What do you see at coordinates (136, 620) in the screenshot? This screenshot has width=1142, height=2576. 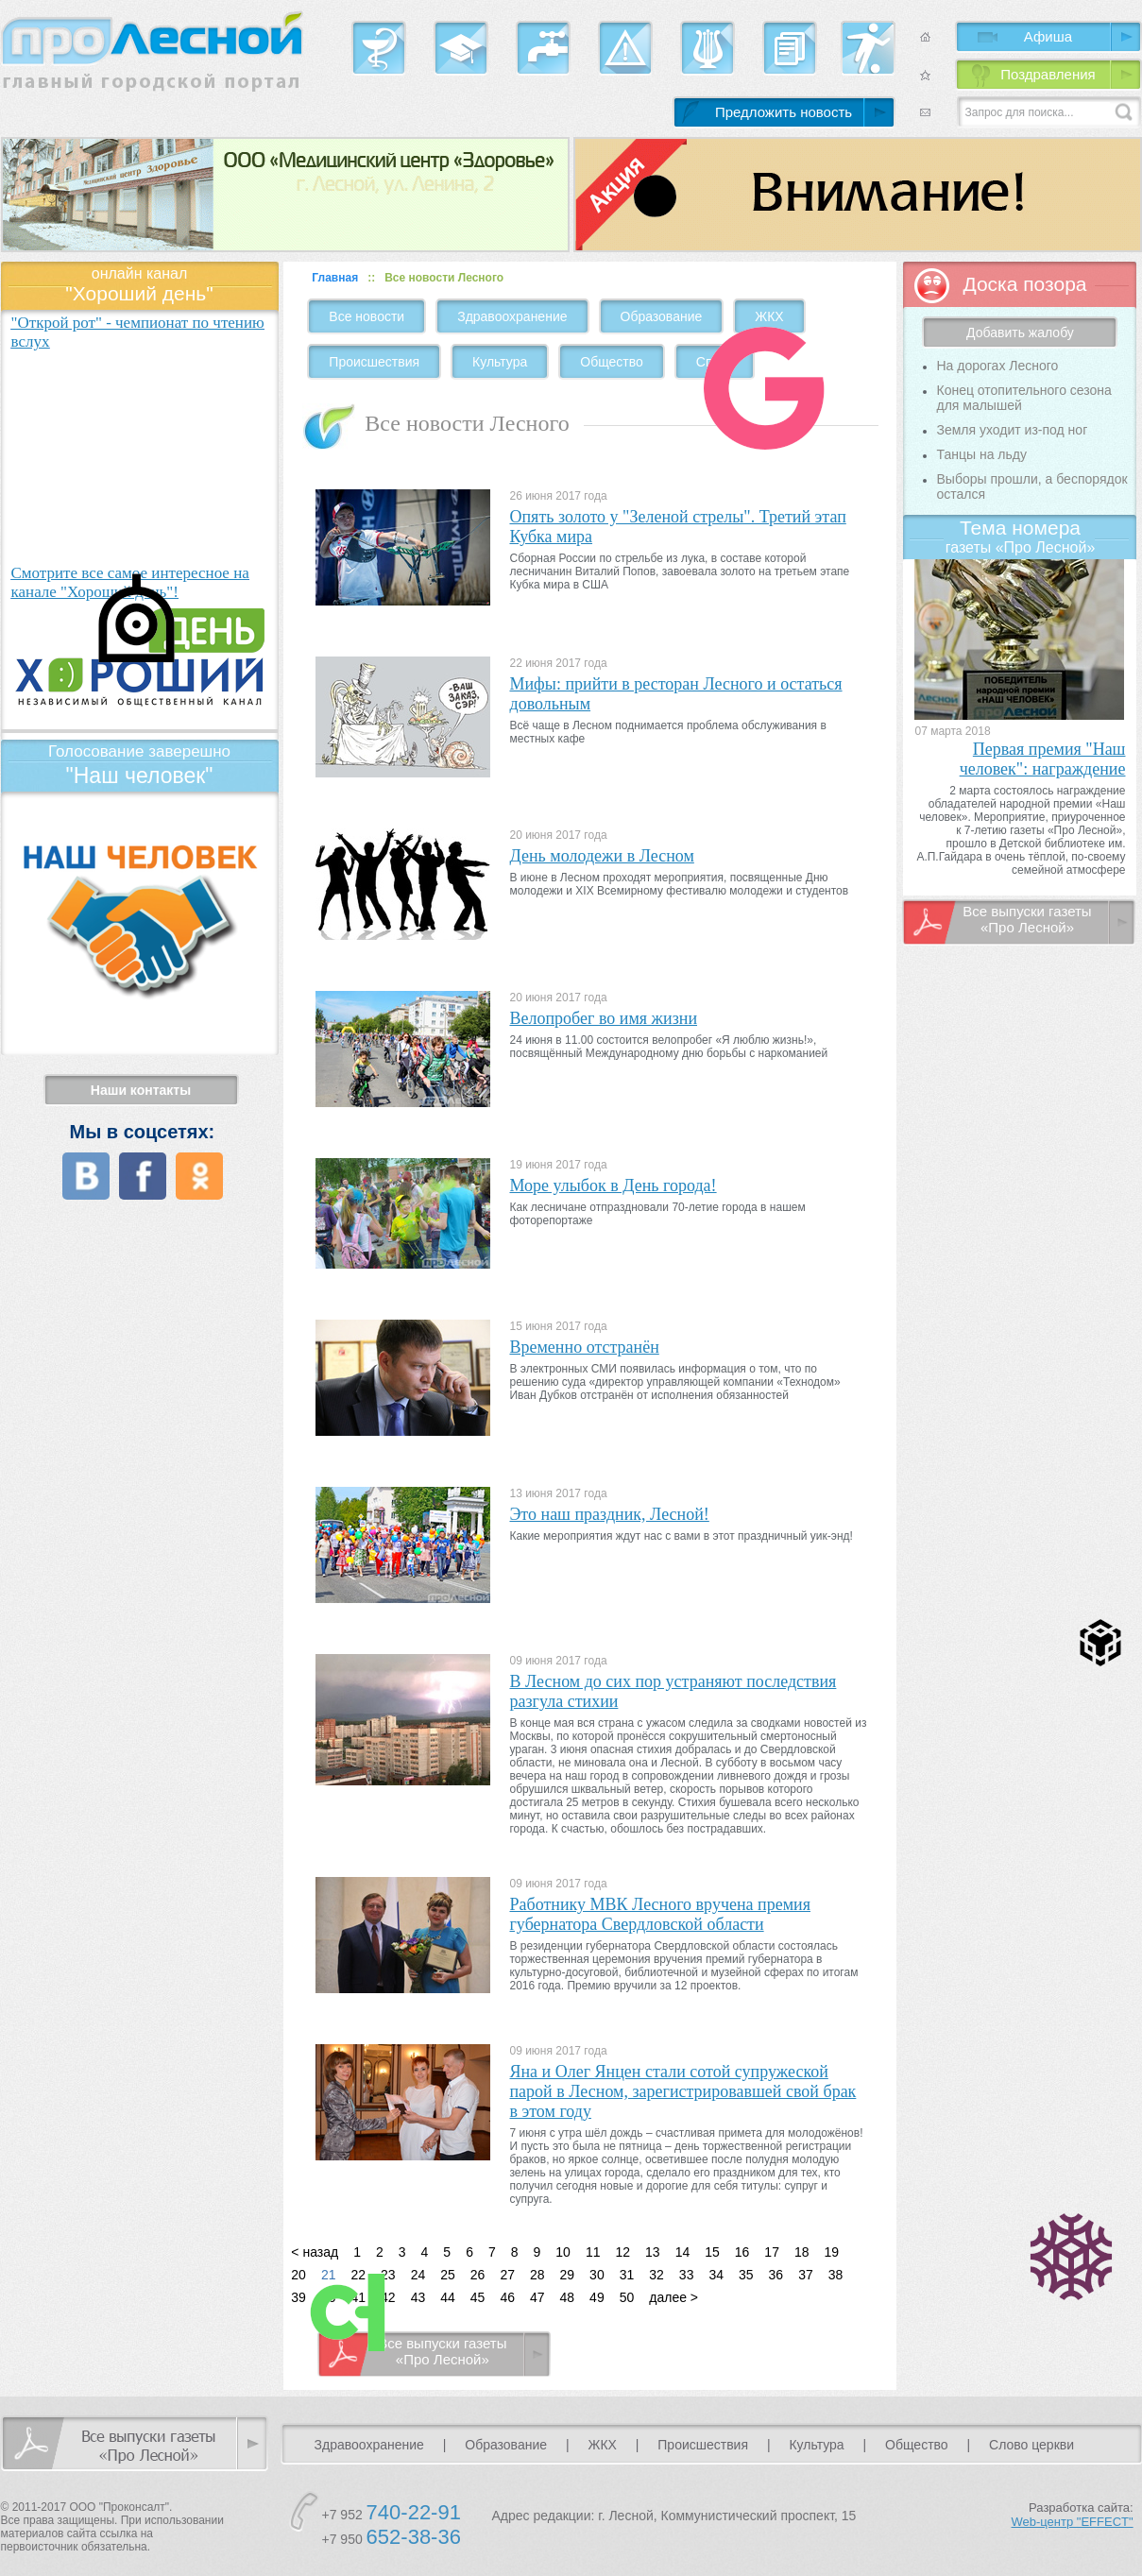 I see `access AI assistant or chatbot feature` at bounding box center [136, 620].